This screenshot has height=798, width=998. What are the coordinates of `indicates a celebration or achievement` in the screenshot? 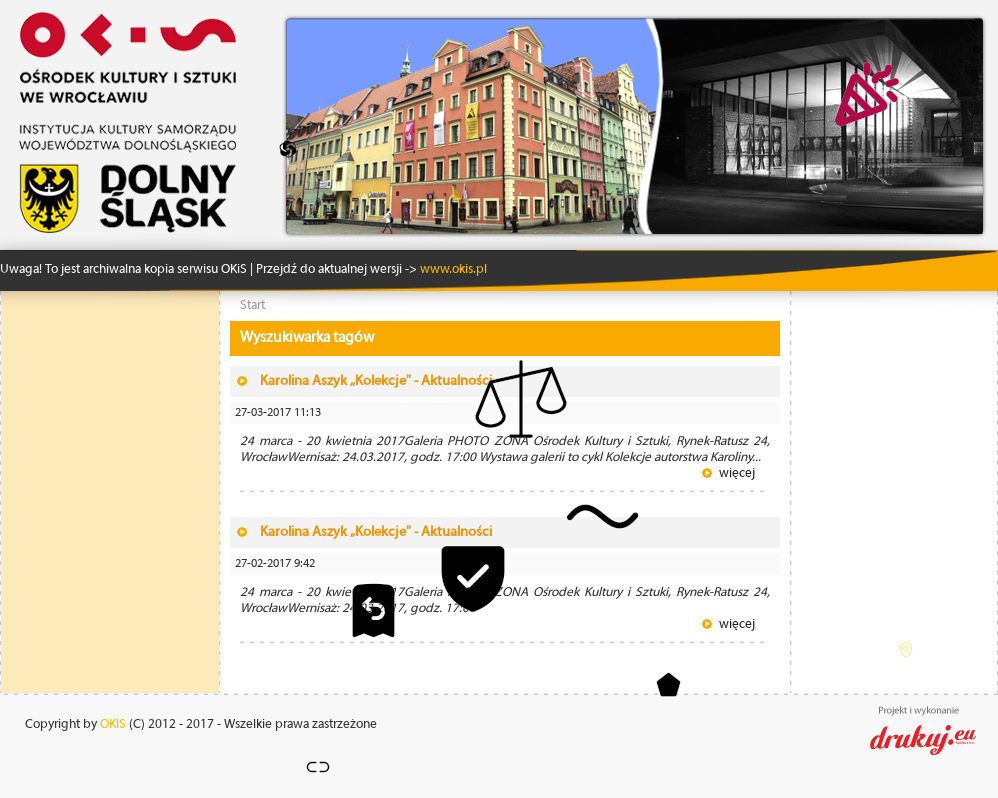 It's located at (863, 97).